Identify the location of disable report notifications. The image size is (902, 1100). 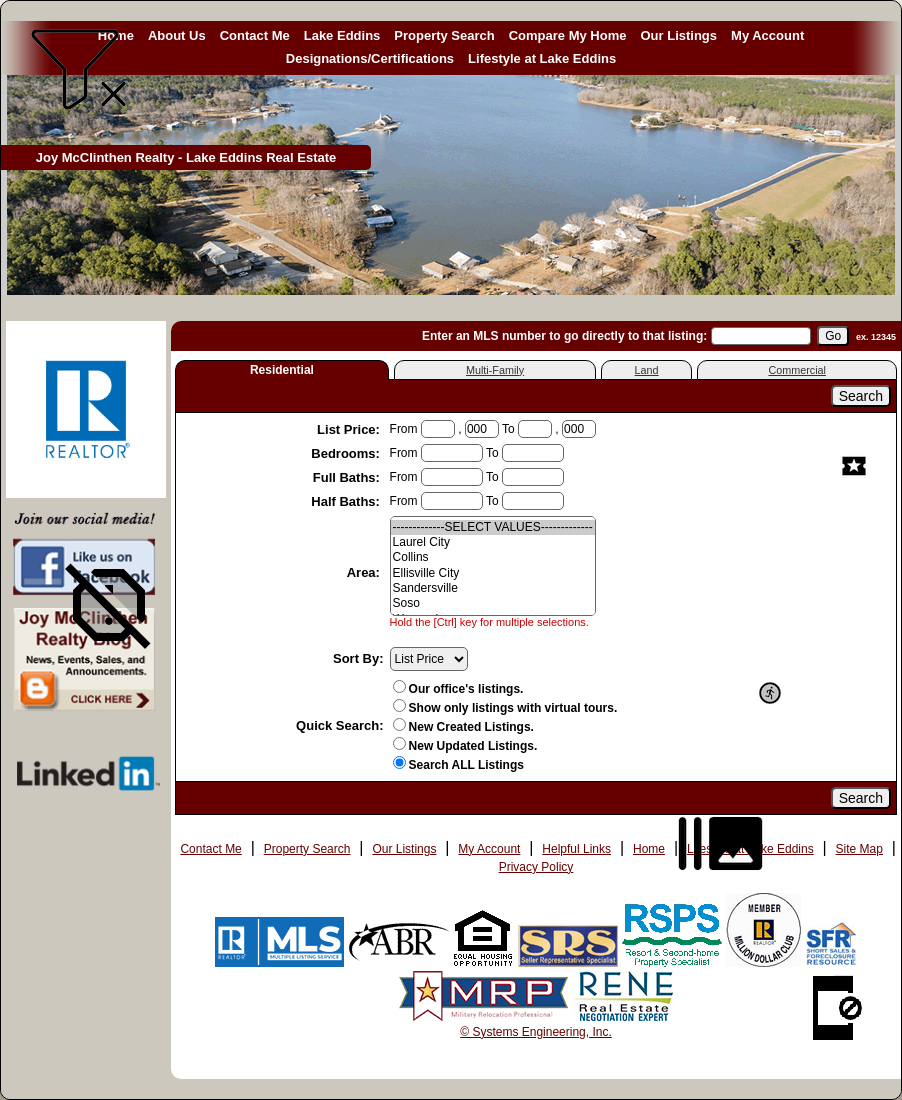
(109, 605).